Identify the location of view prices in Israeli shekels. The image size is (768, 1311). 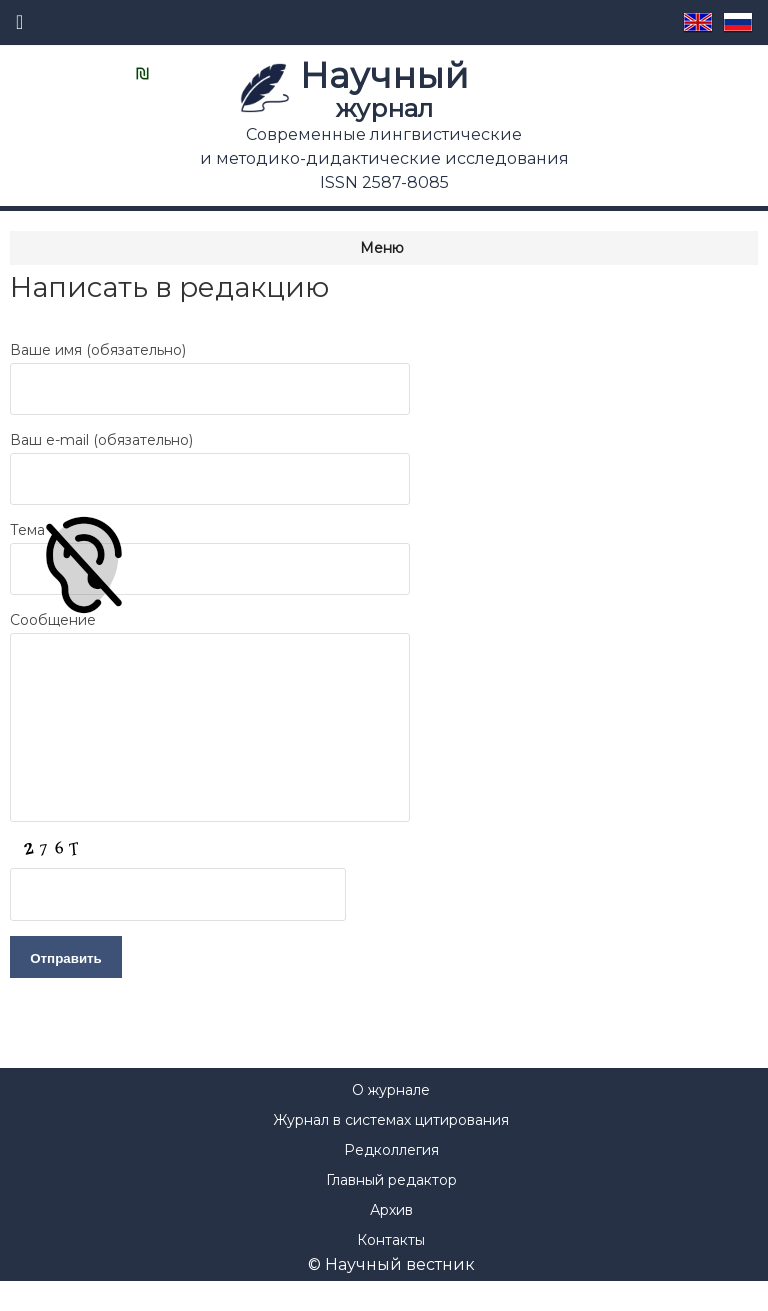
(142, 73).